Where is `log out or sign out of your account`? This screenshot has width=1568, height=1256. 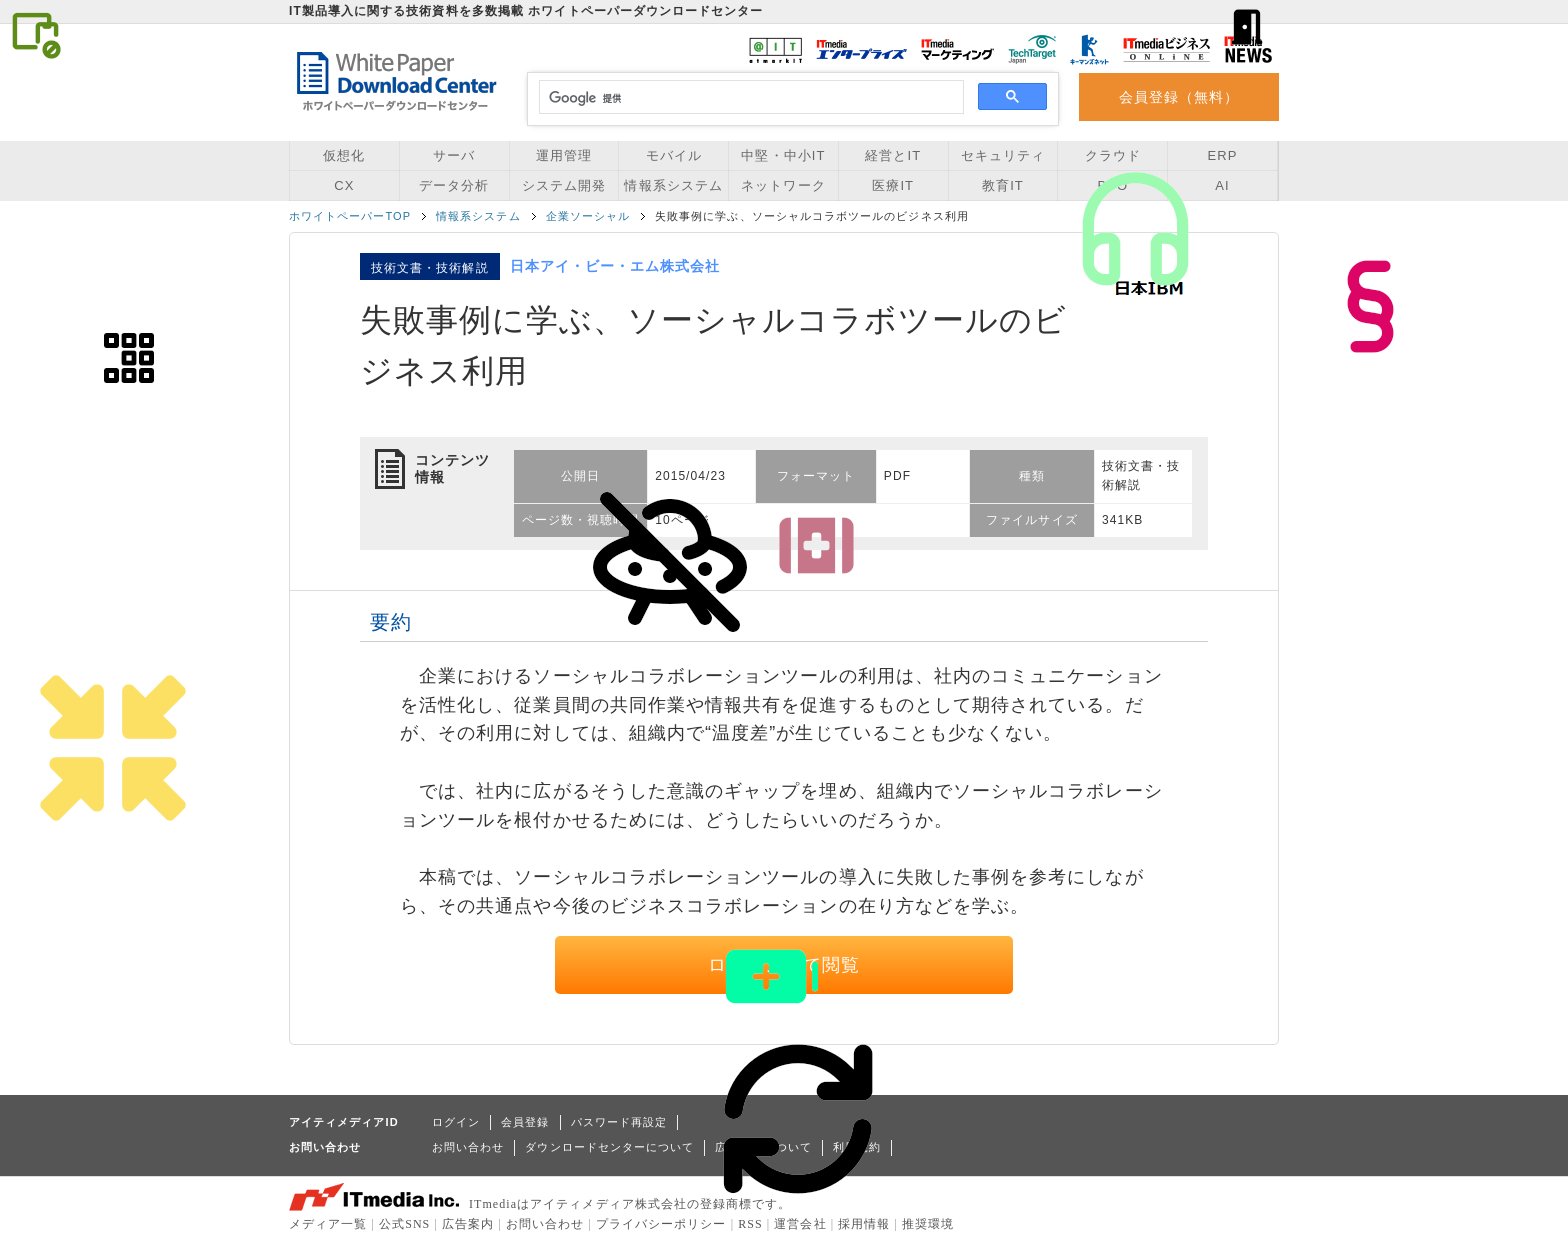 log out or sign out of your account is located at coordinates (1247, 27).